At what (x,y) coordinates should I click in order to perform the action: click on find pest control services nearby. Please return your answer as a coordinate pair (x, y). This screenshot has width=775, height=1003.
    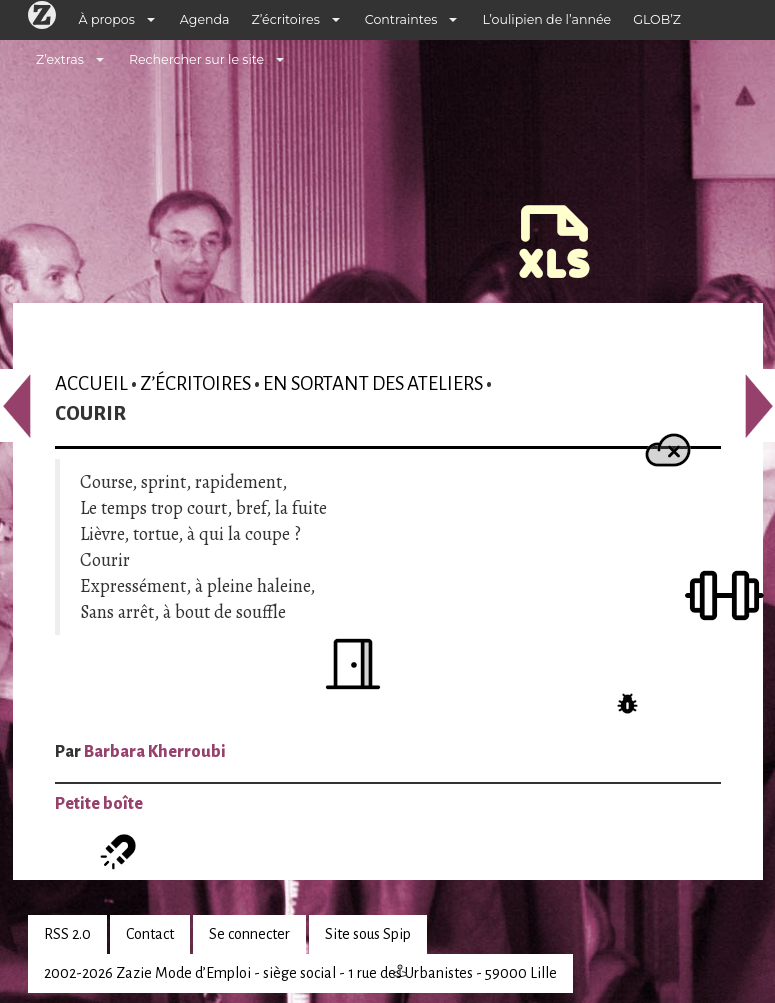
    Looking at the image, I should click on (627, 703).